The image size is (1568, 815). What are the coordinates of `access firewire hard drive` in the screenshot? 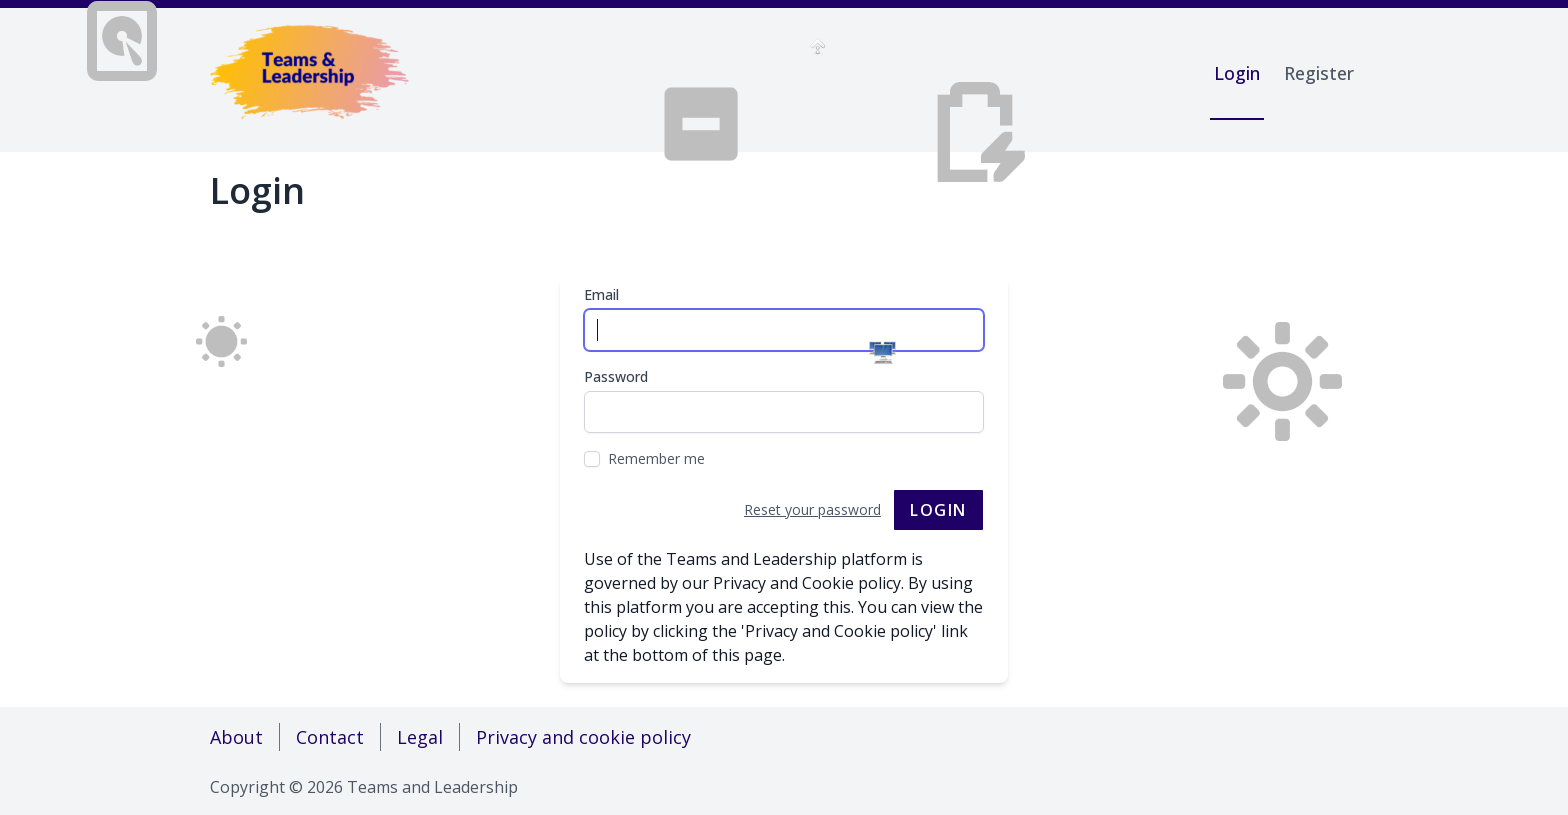 It's located at (122, 41).